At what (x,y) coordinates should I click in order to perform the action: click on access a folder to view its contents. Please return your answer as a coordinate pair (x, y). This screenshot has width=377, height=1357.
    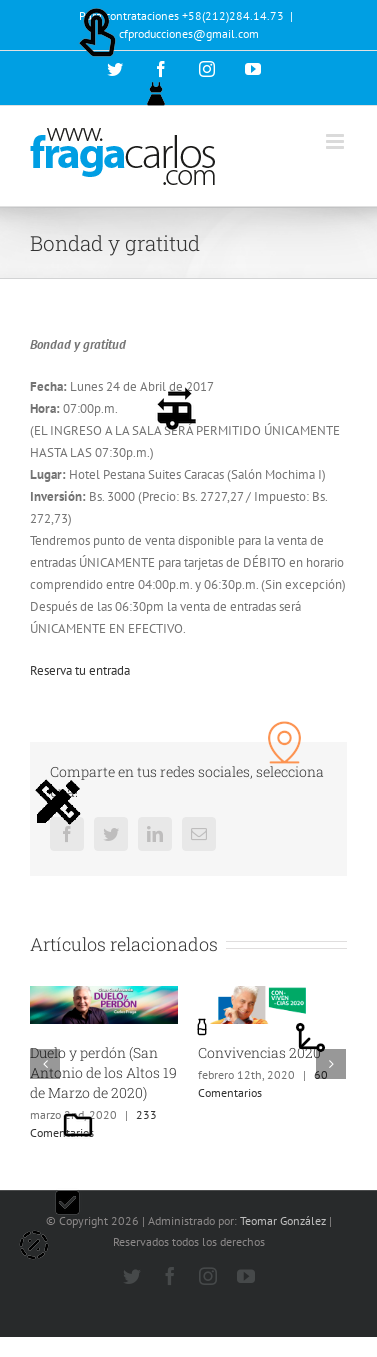
    Looking at the image, I should click on (78, 1125).